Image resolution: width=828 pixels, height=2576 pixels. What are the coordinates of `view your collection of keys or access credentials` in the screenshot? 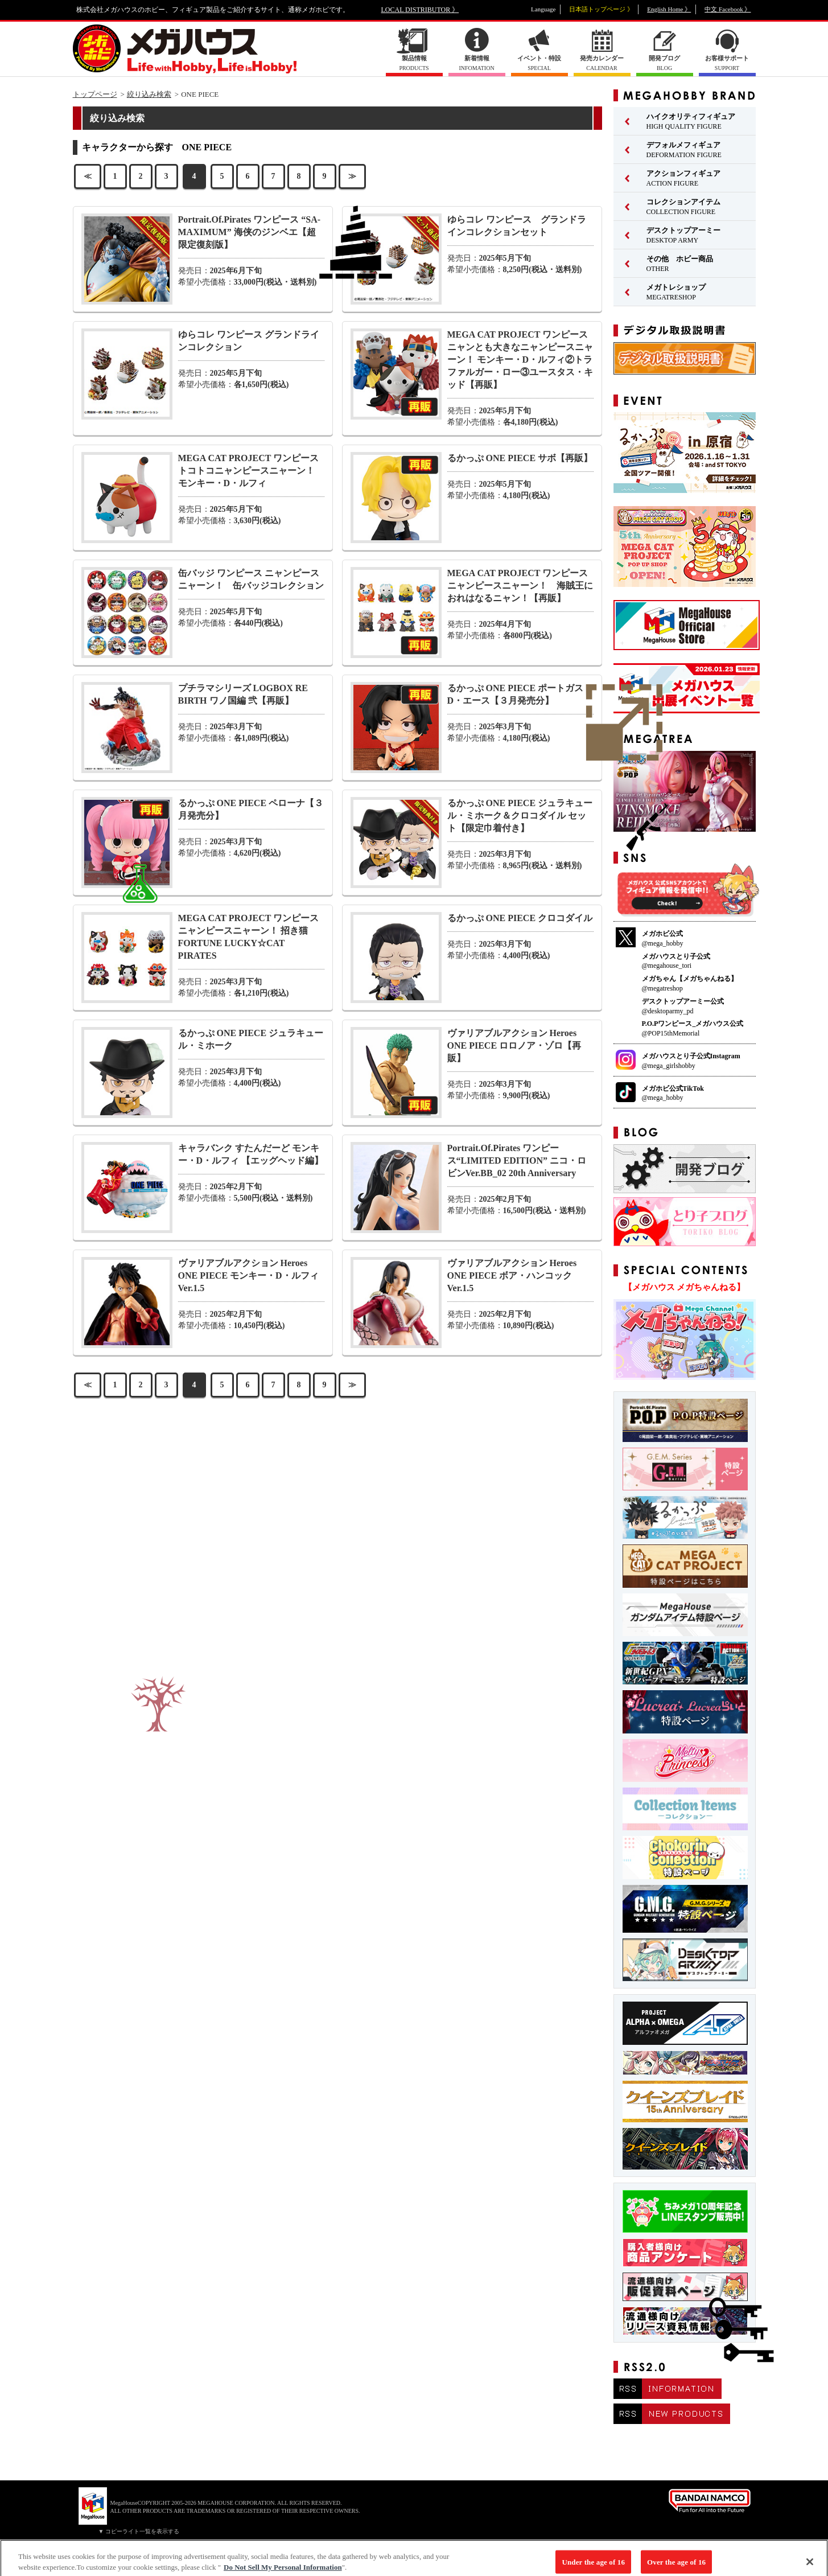 It's located at (741, 2330).